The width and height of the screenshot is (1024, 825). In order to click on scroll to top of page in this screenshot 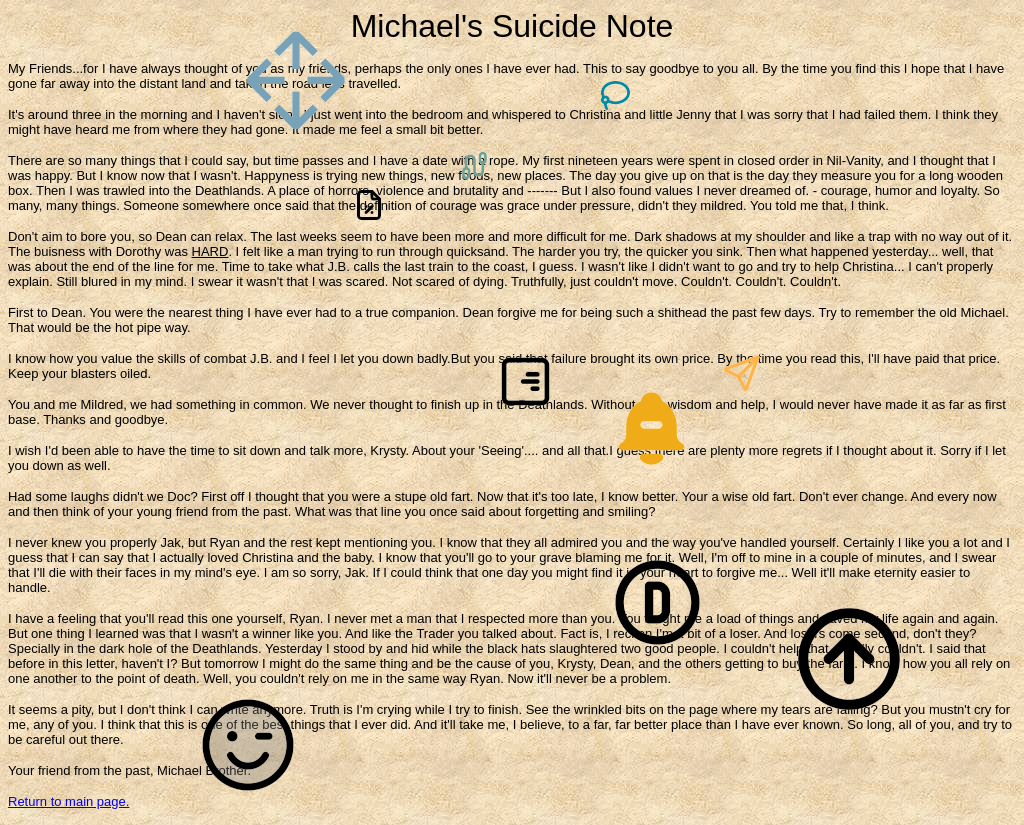, I will do `click(849, 659)`.